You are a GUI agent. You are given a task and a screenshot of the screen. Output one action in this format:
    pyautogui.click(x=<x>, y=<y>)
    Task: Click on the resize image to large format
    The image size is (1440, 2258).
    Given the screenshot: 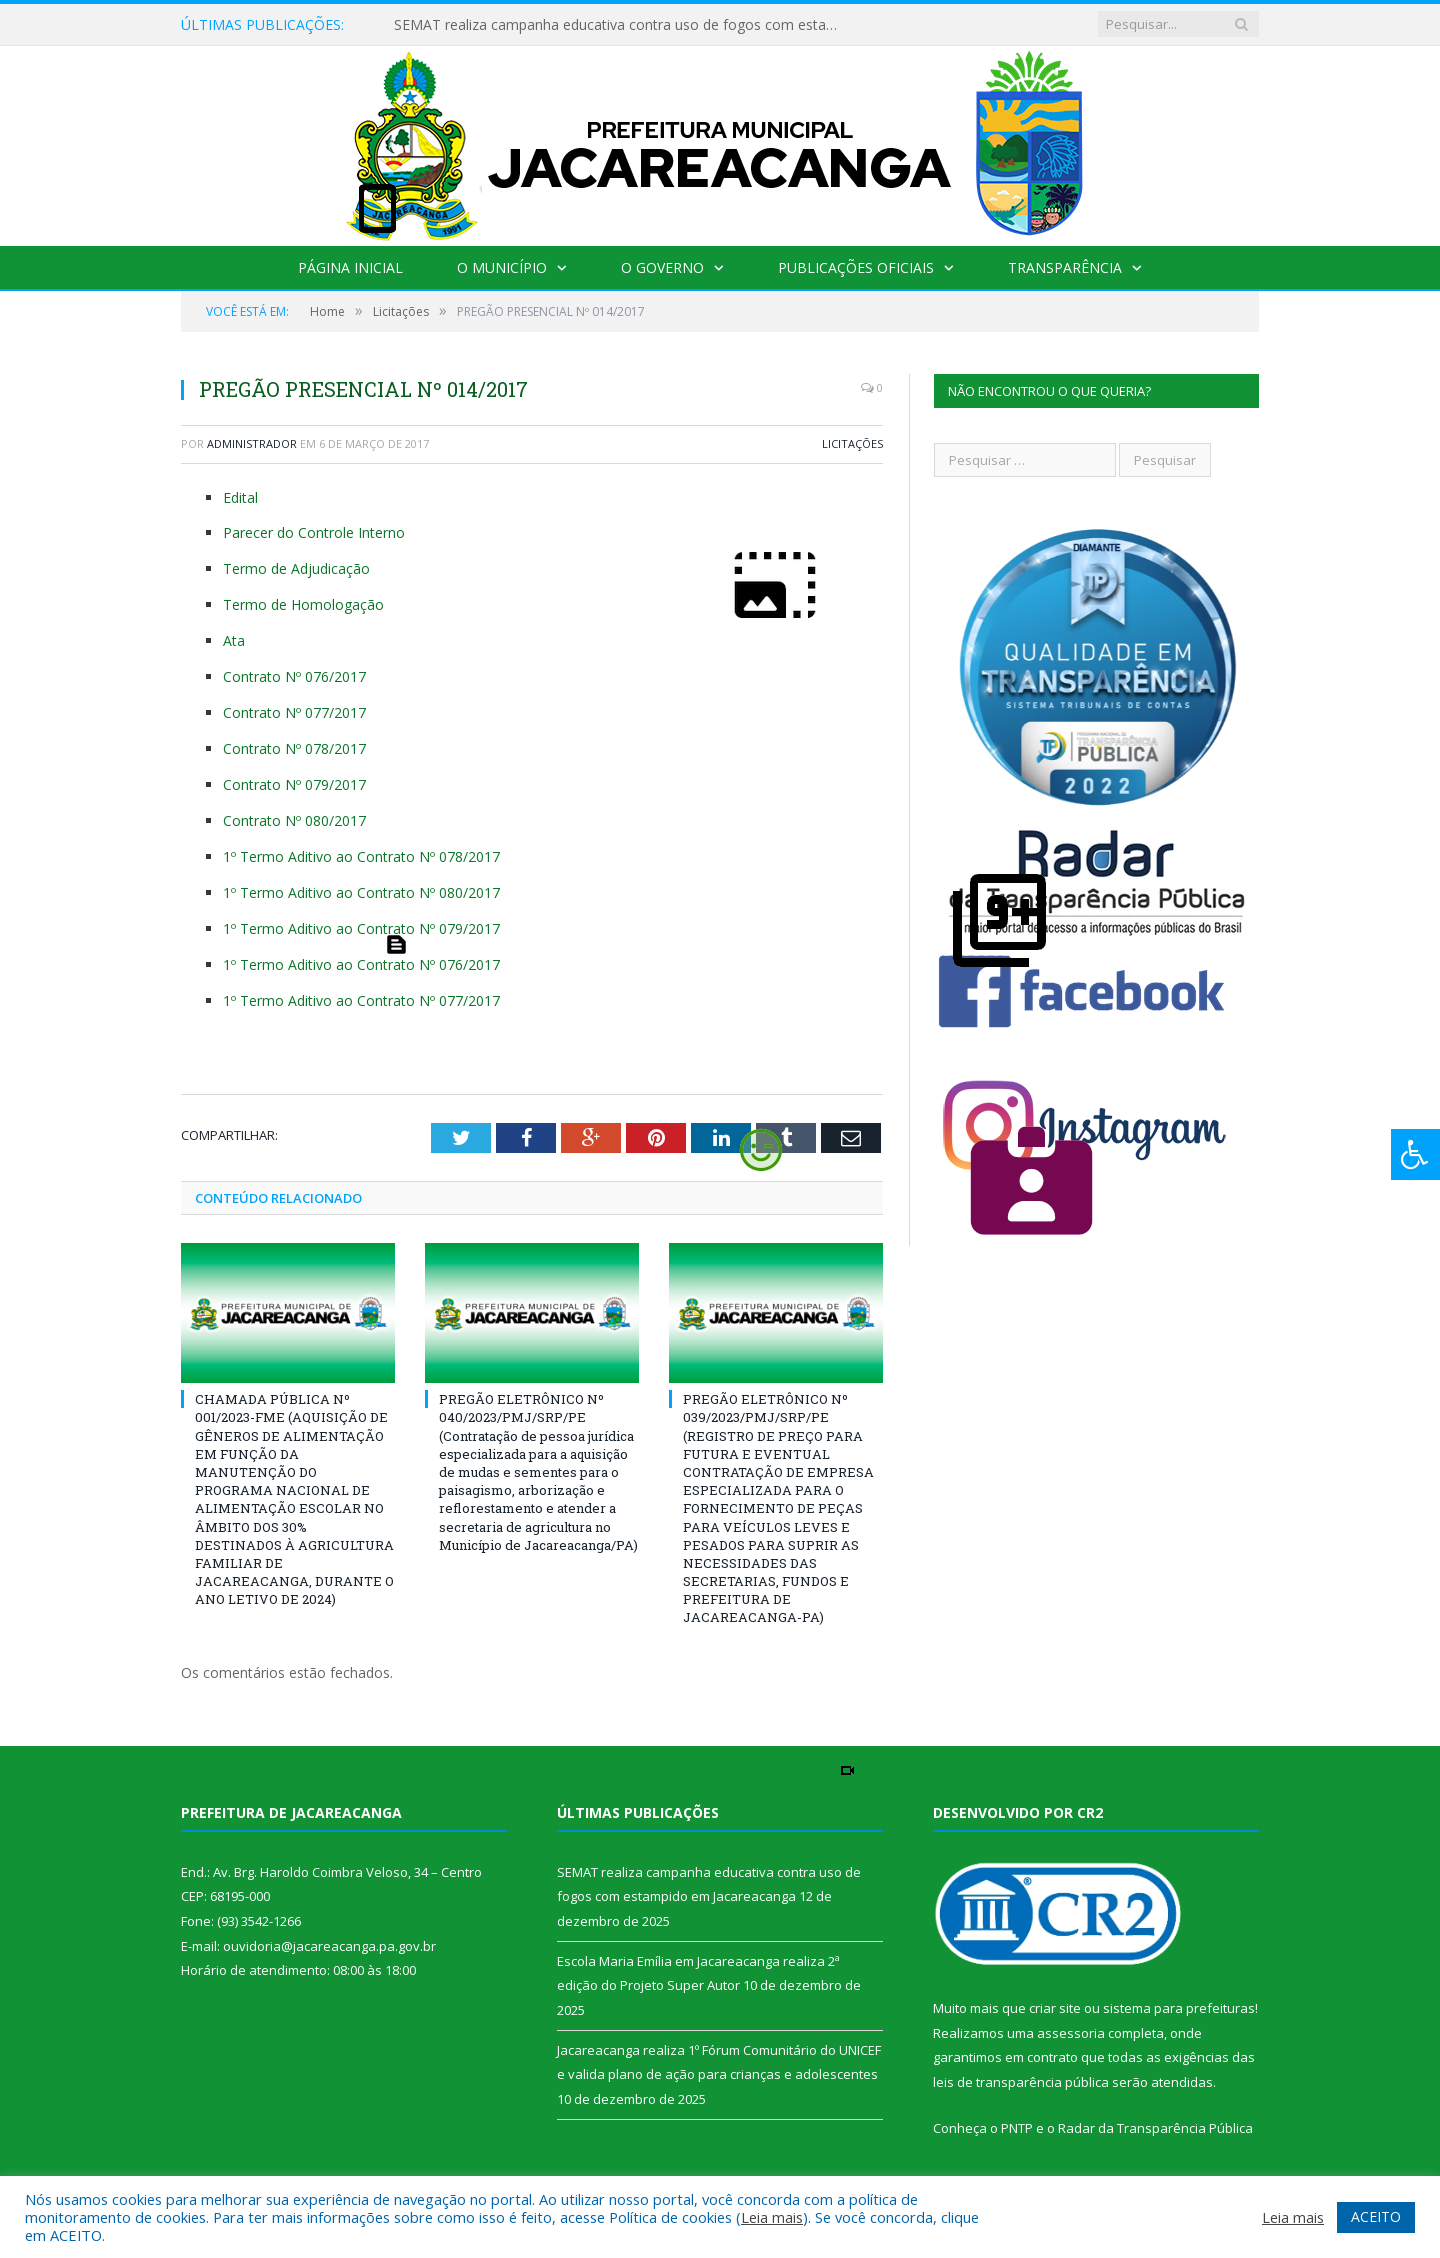 What is the action you would take?
    pyautogui.click(x=775, y=585)
    